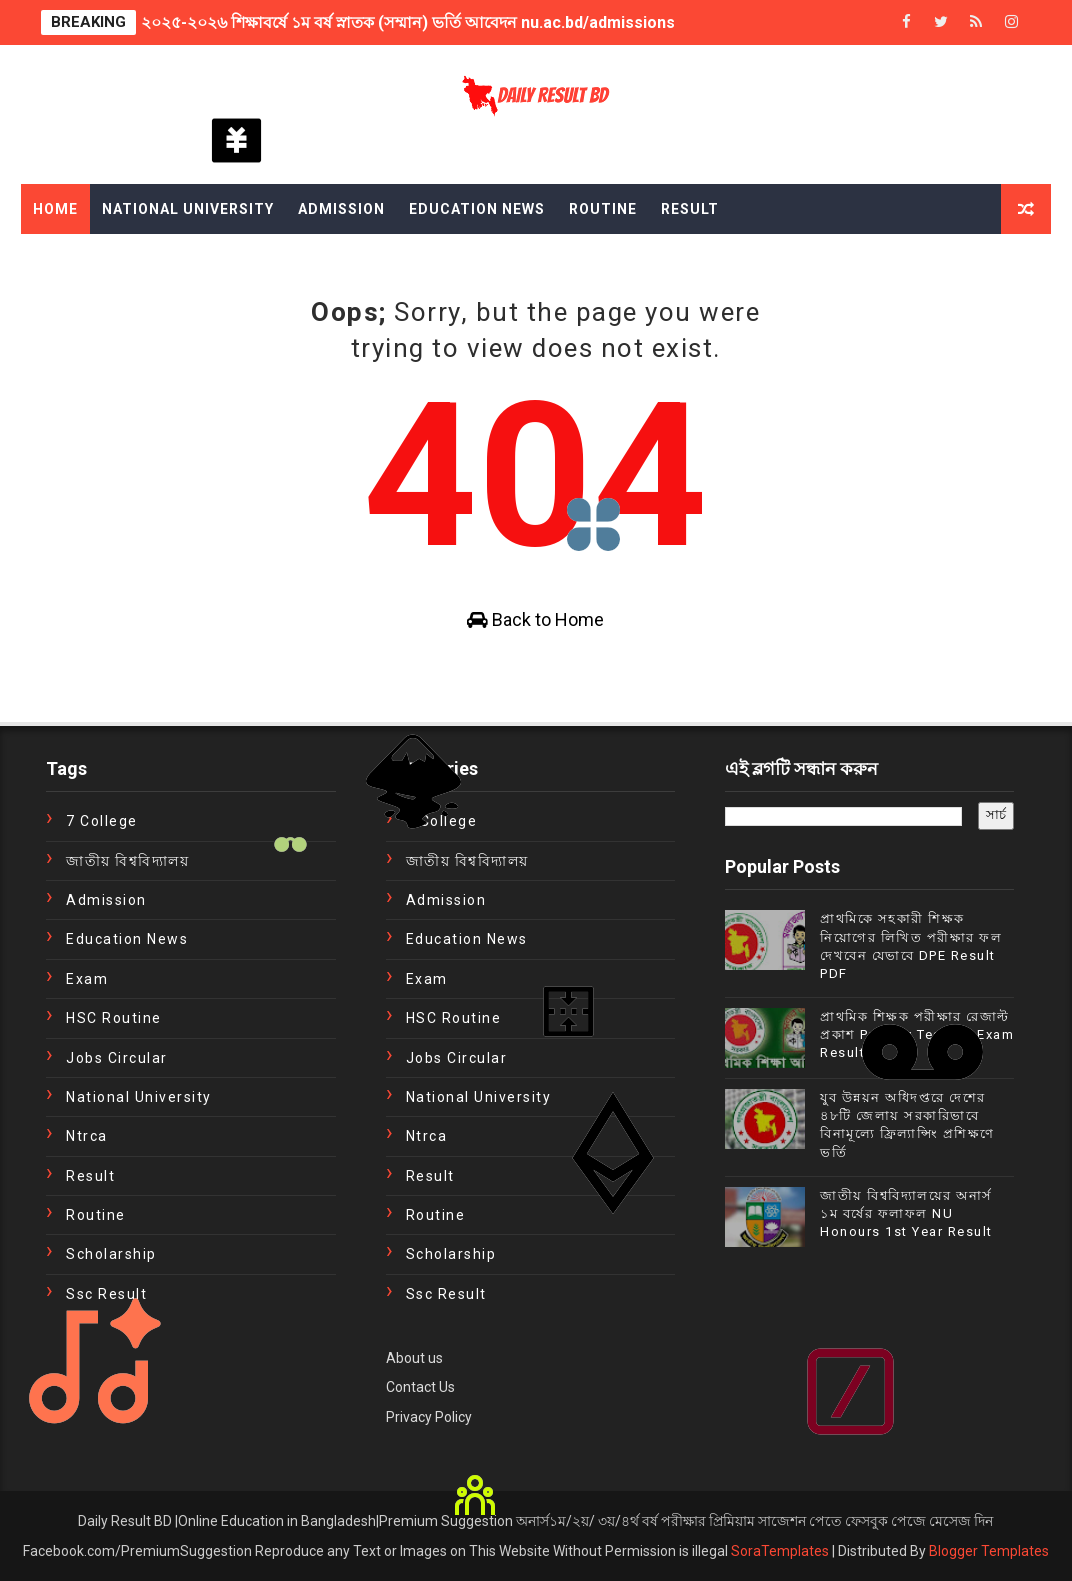 Image resolution: width=1072 pixels, height=1581 pixels. What do you see at coordinates (922, 1054) in the screenshot?
I see `access voicemail messages` at bounding box center [922, 1054].